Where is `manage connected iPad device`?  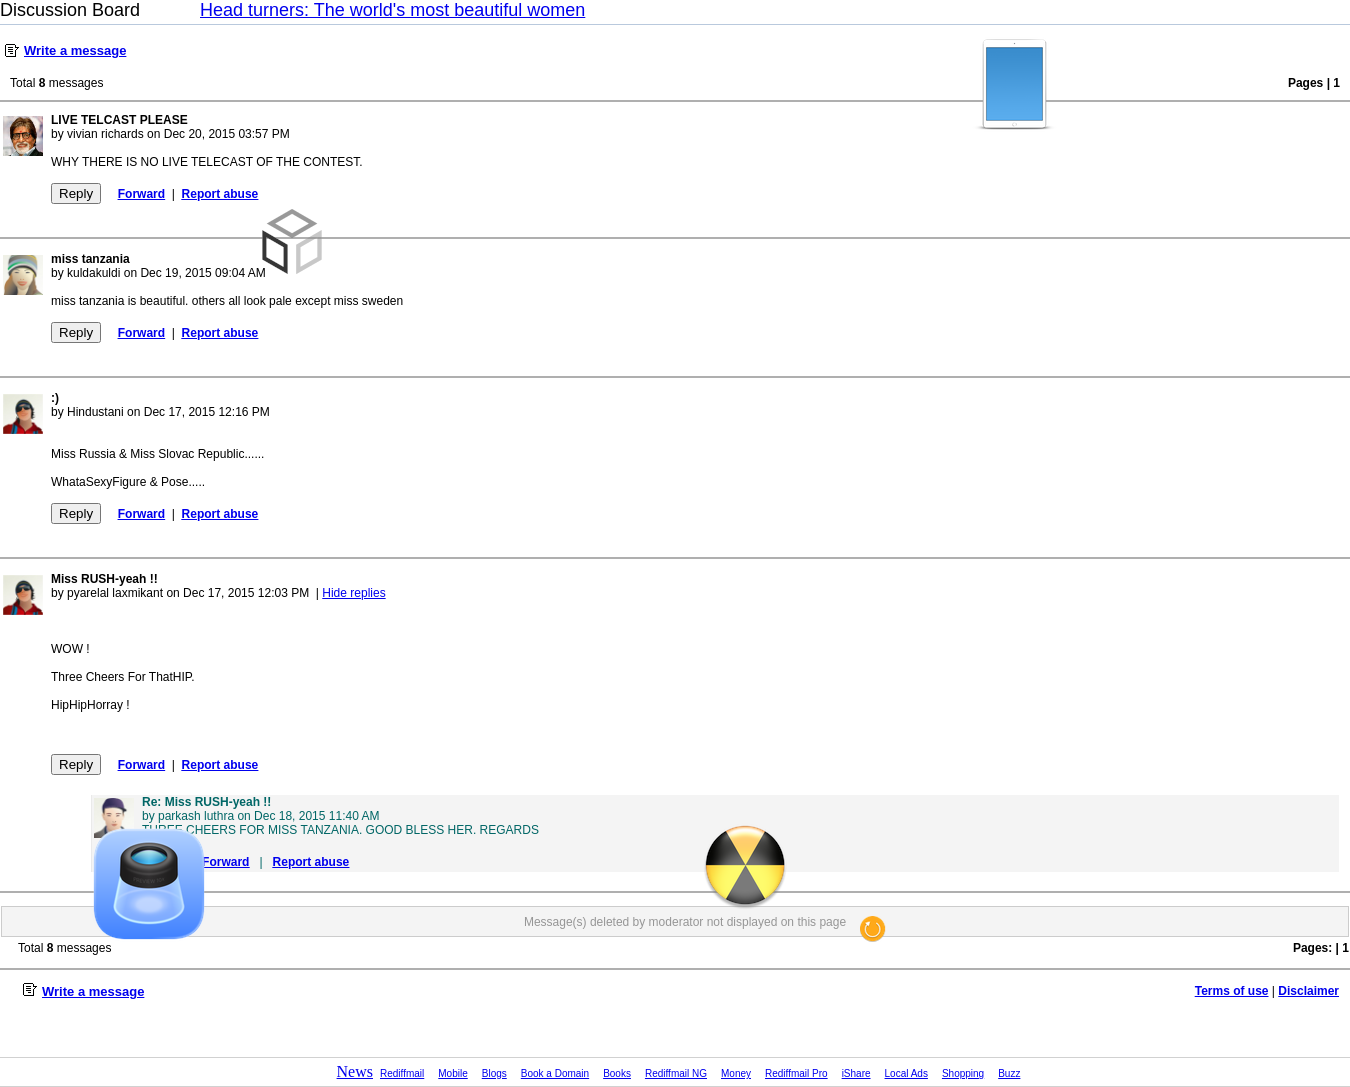
manage connected iPad device is located at coordinates (1014, 83).